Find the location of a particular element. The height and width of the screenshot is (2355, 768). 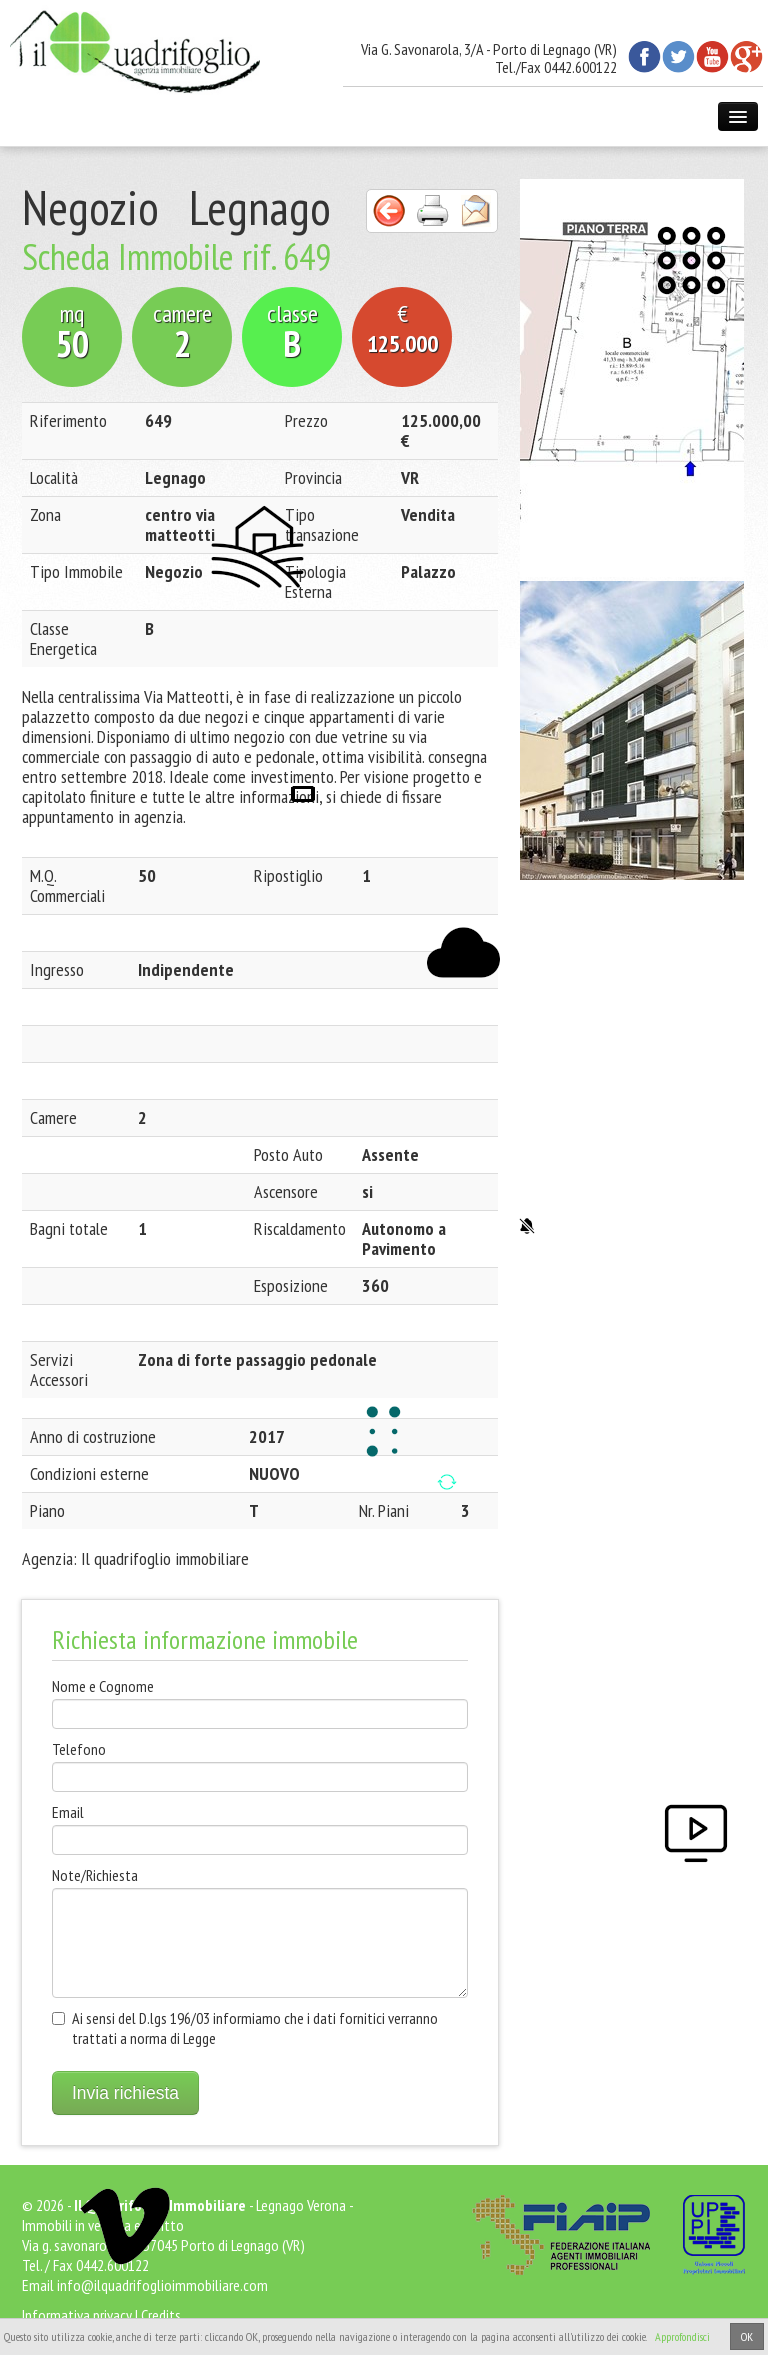

switch device to landscape mode is located at coordinates (303, 794).